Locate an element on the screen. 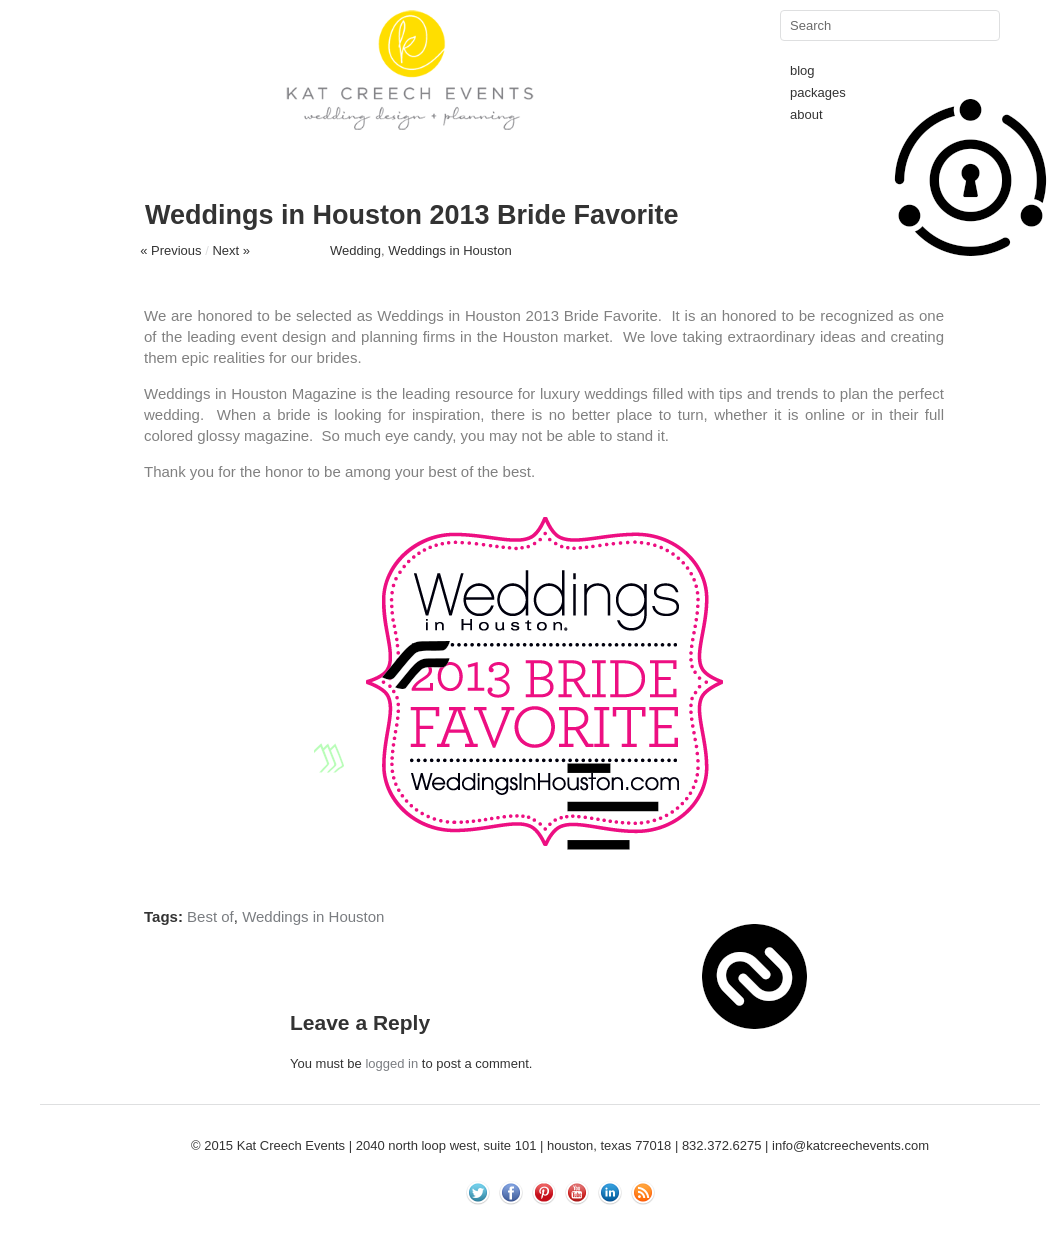  view horizontal bar chart data is located at coordinates (610, 806).